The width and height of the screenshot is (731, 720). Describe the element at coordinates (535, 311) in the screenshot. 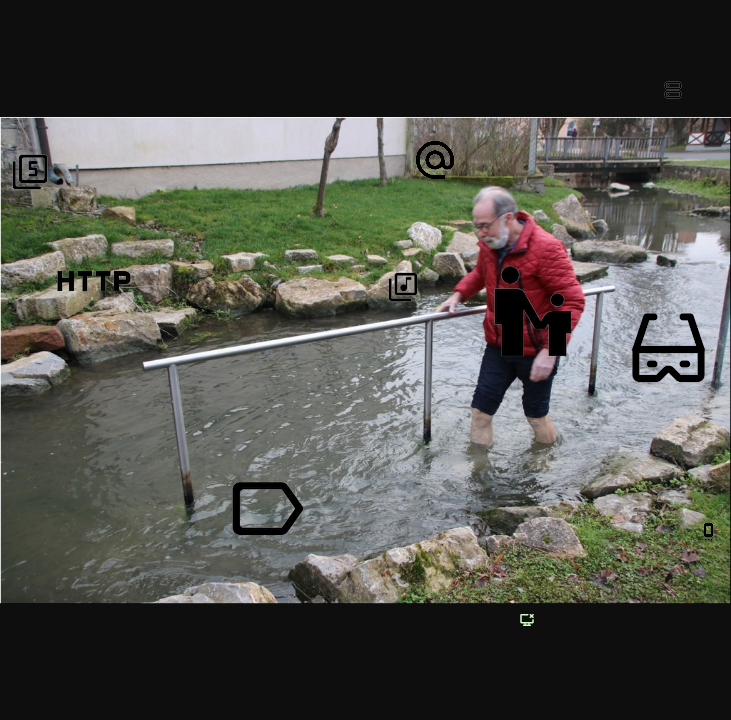

I see `indicates child supervision required` at that location.